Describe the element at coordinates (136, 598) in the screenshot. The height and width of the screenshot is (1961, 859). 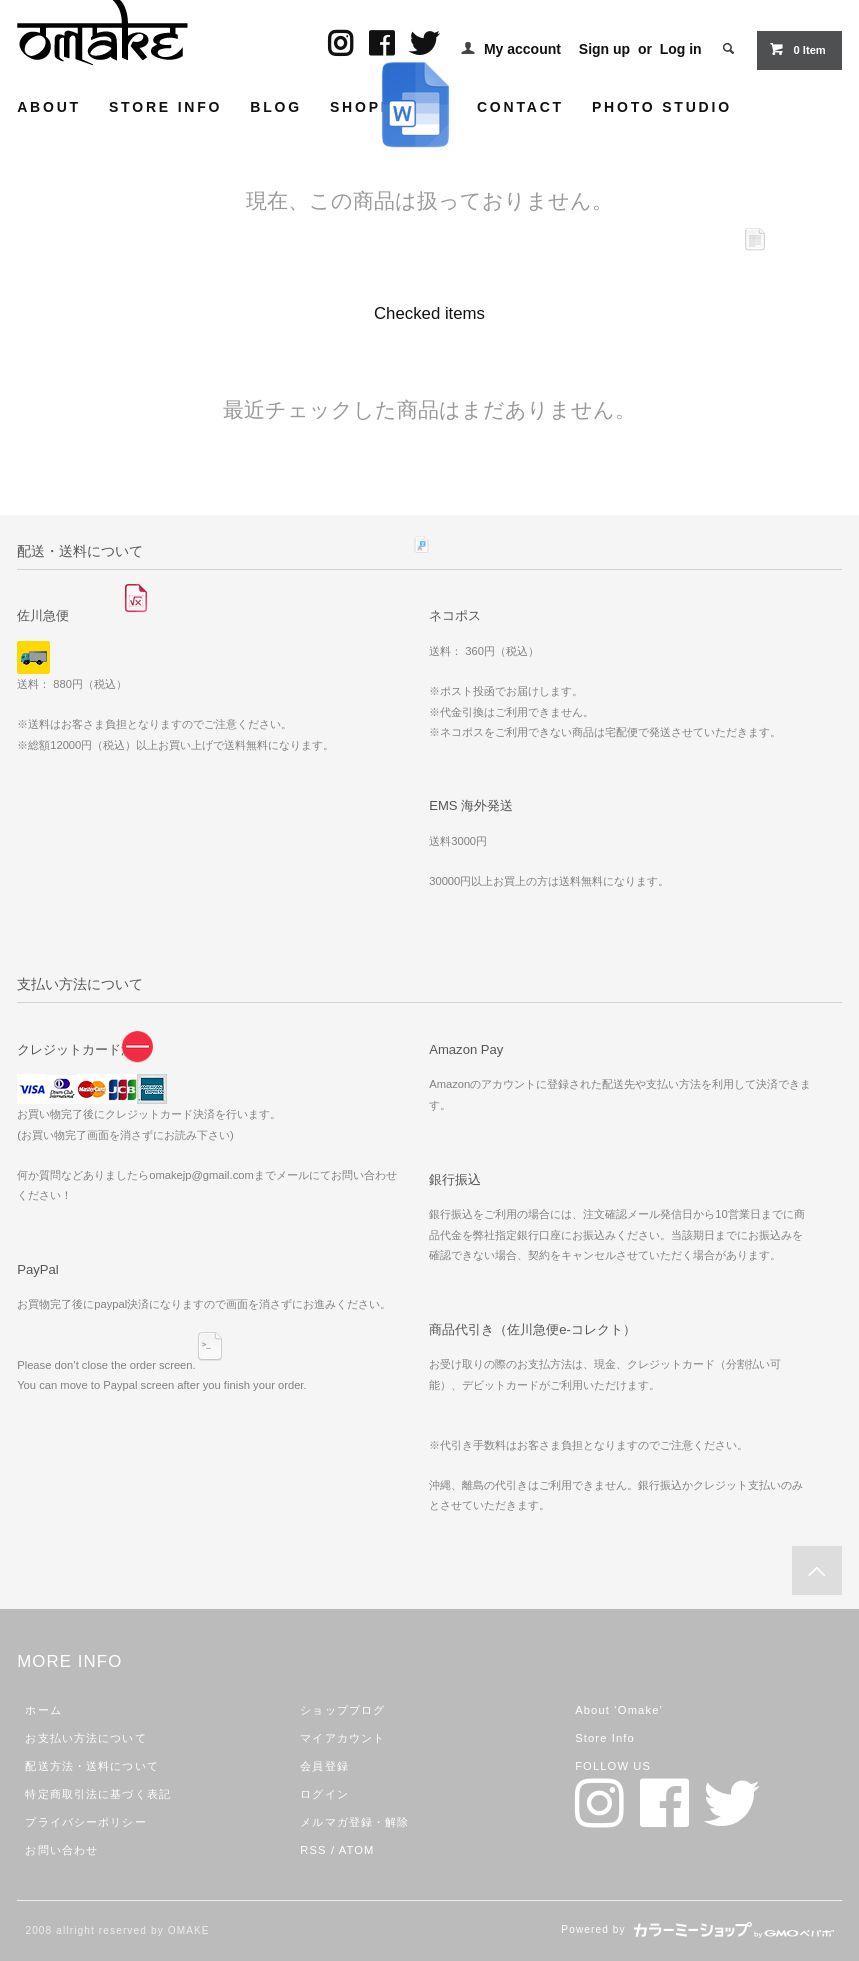
I see `open an opendocument formula file` at that location.